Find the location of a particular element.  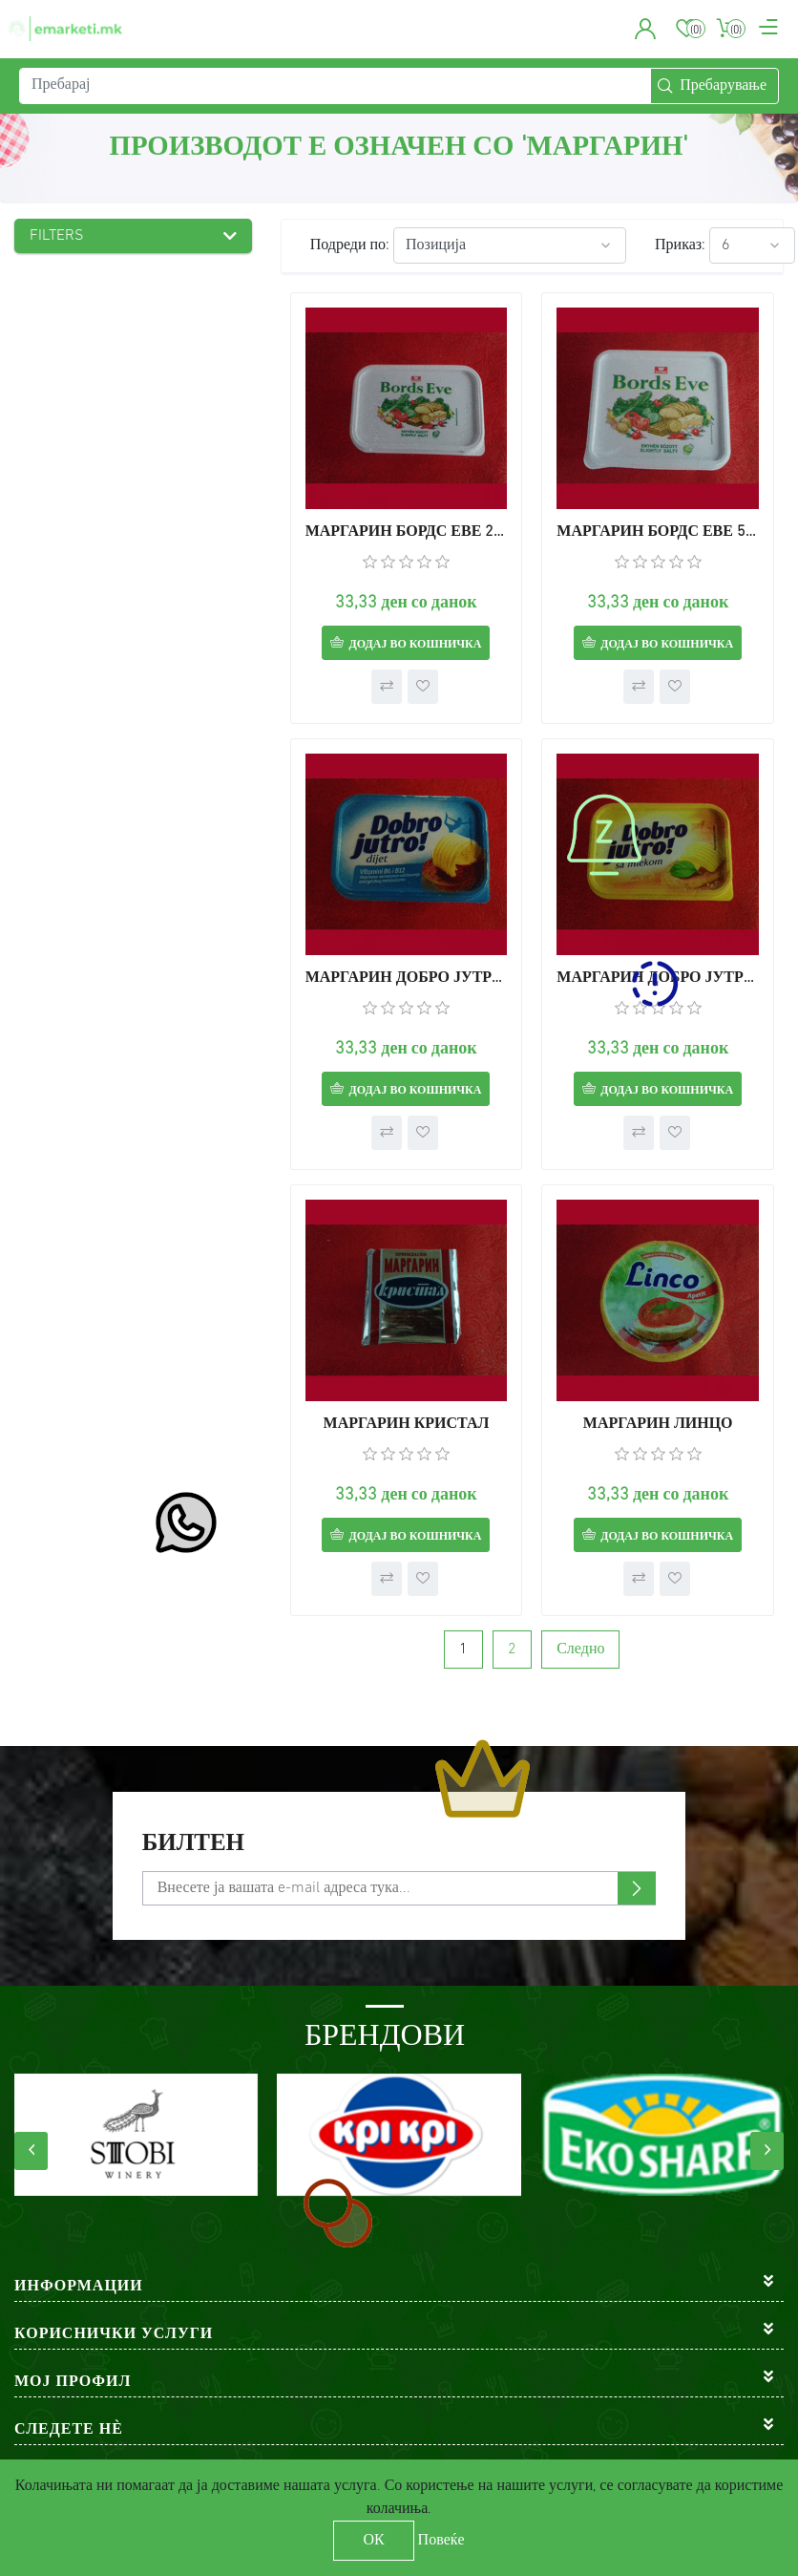

indicates a task in progress with a warning or issue is located at coordinates (655, 984).